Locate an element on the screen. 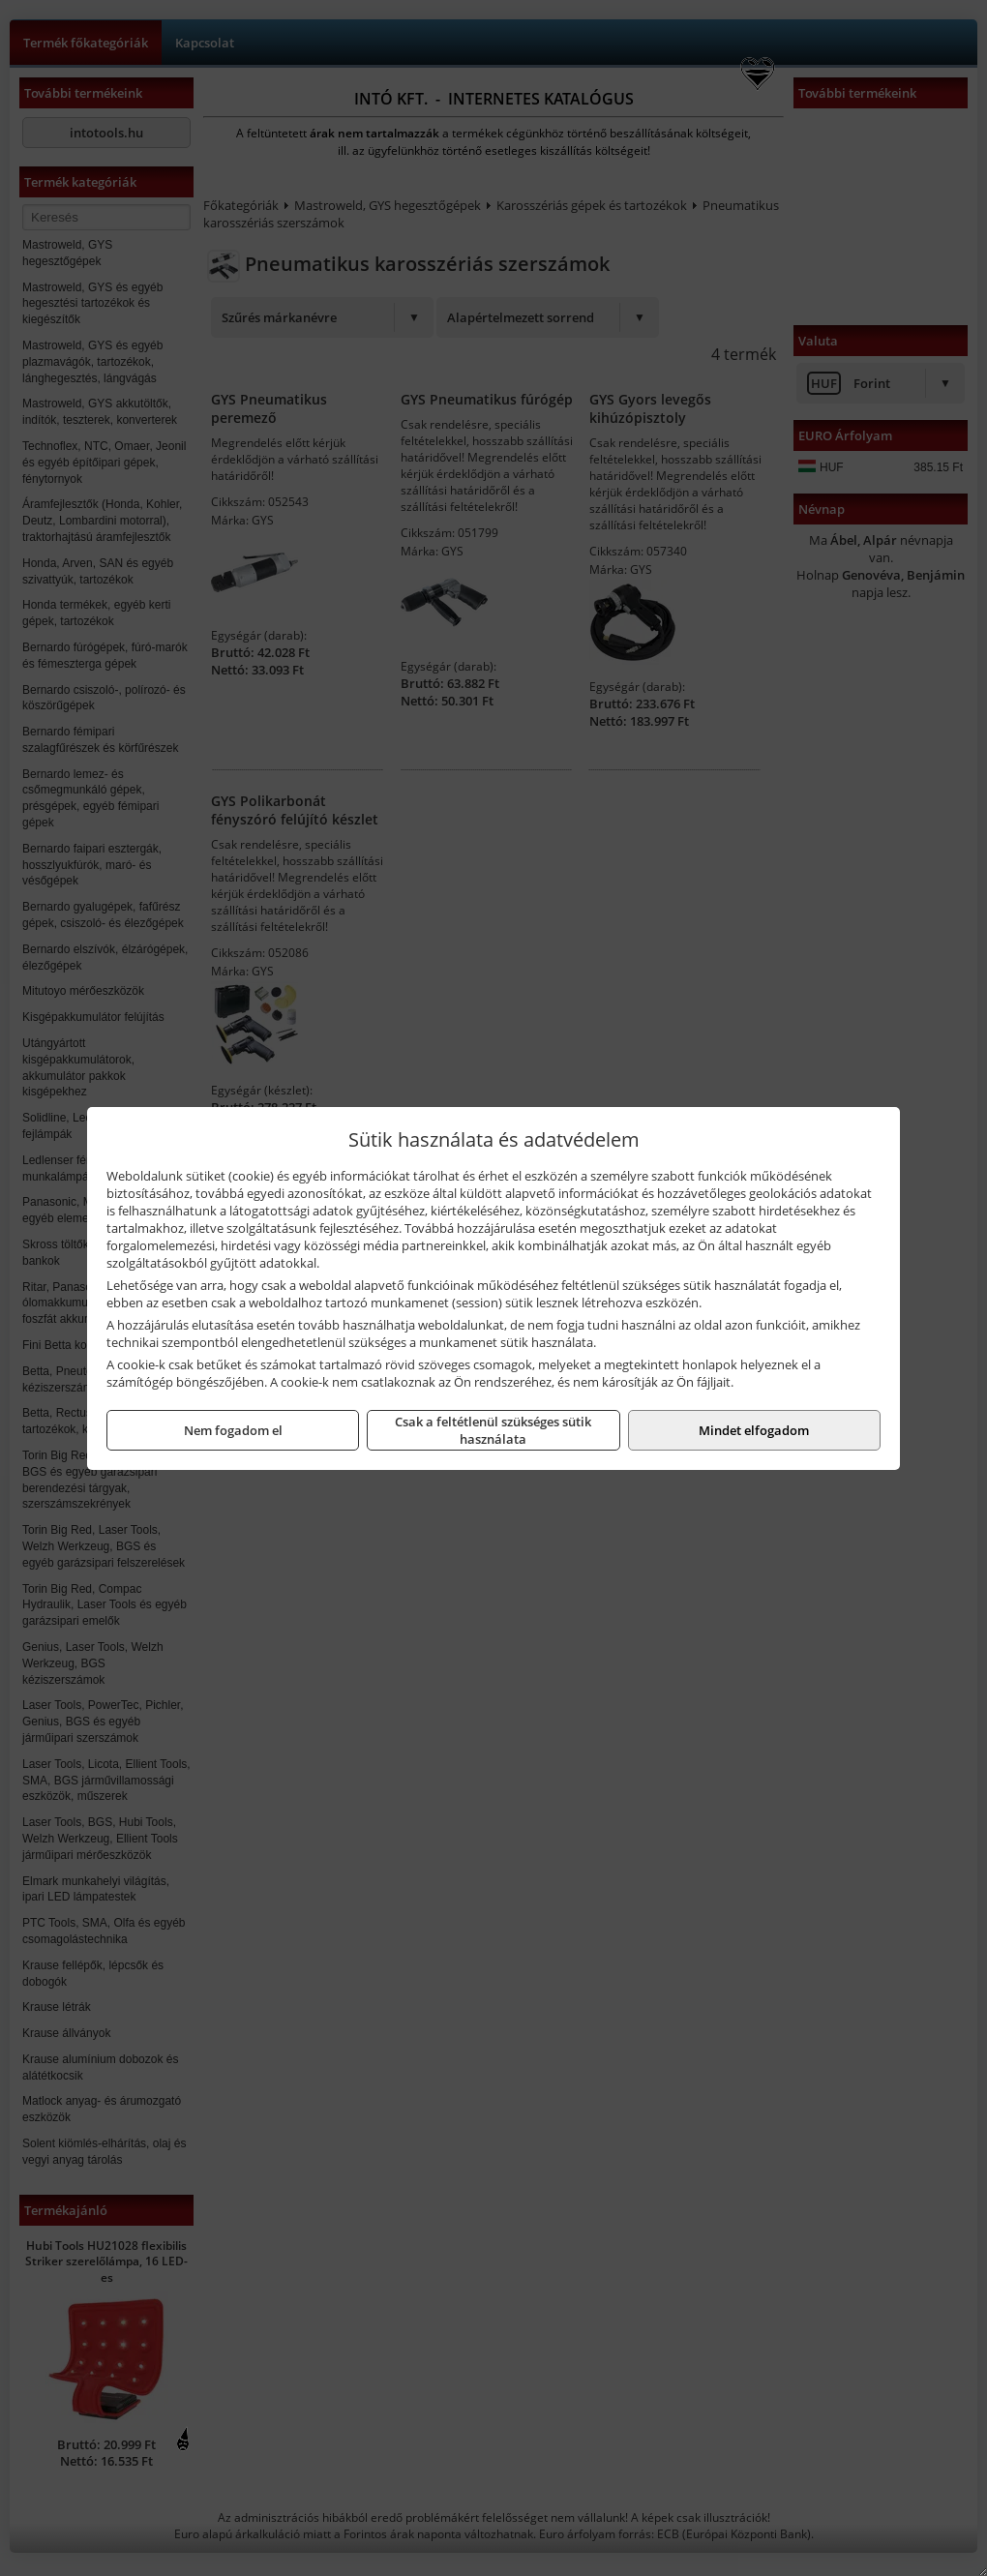 The width and height of the screenshot is (987, 2576). indicates a fragile or special health/life status in a game is located at coordinates (757, 74).